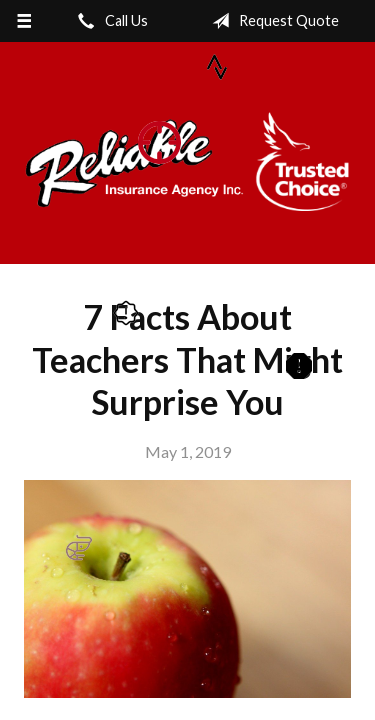 The image size is (375, 720). I want to click on indicates a warning or alert requiring attention, so click(126, 313).